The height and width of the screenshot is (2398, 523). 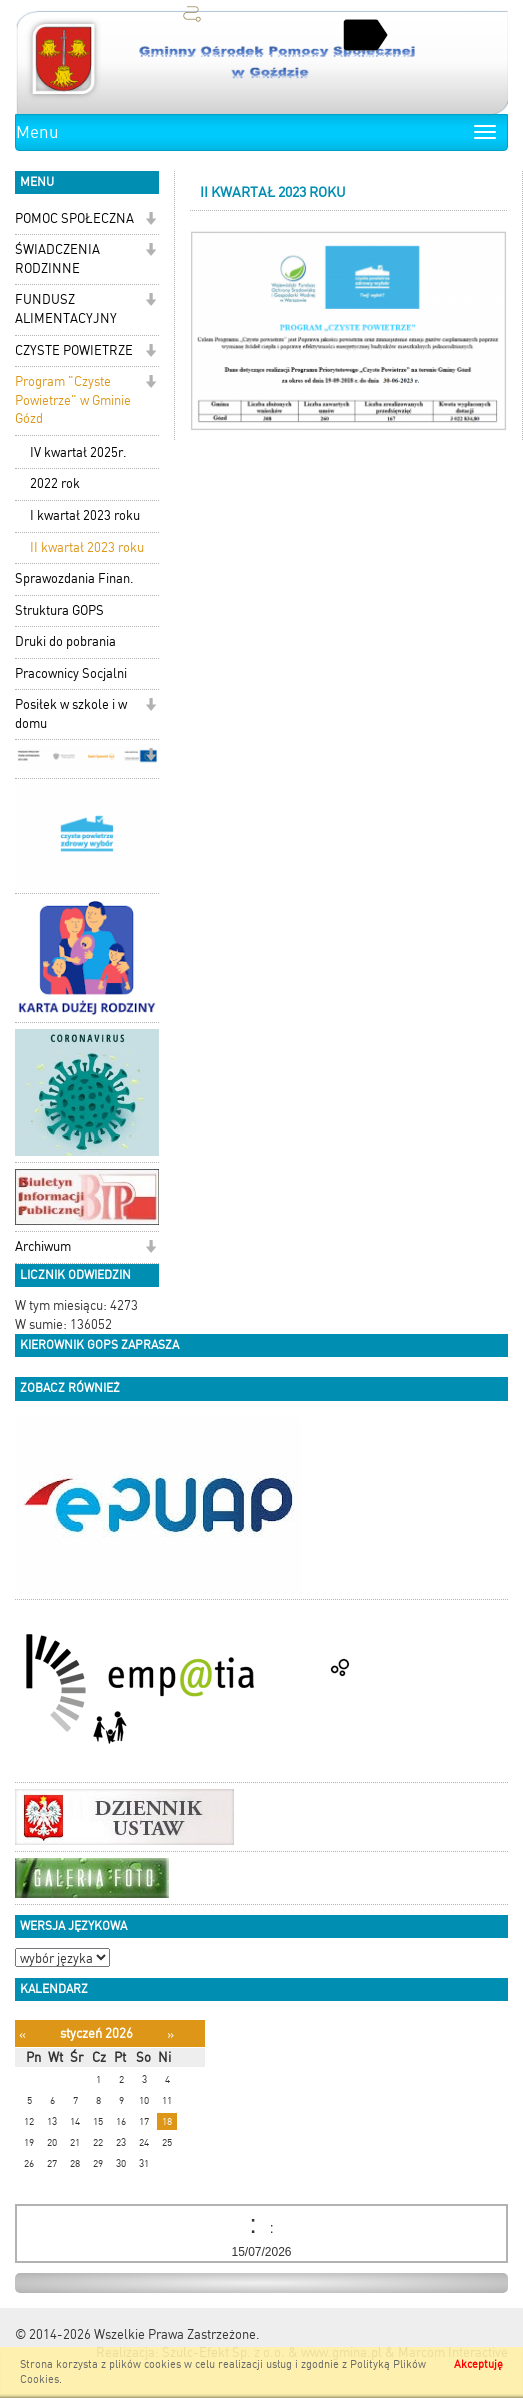 What do you see at coordinates (339, 1667) in the screenshot?
I see `view bubble chart visualization` at bounding box center [339, 1667].